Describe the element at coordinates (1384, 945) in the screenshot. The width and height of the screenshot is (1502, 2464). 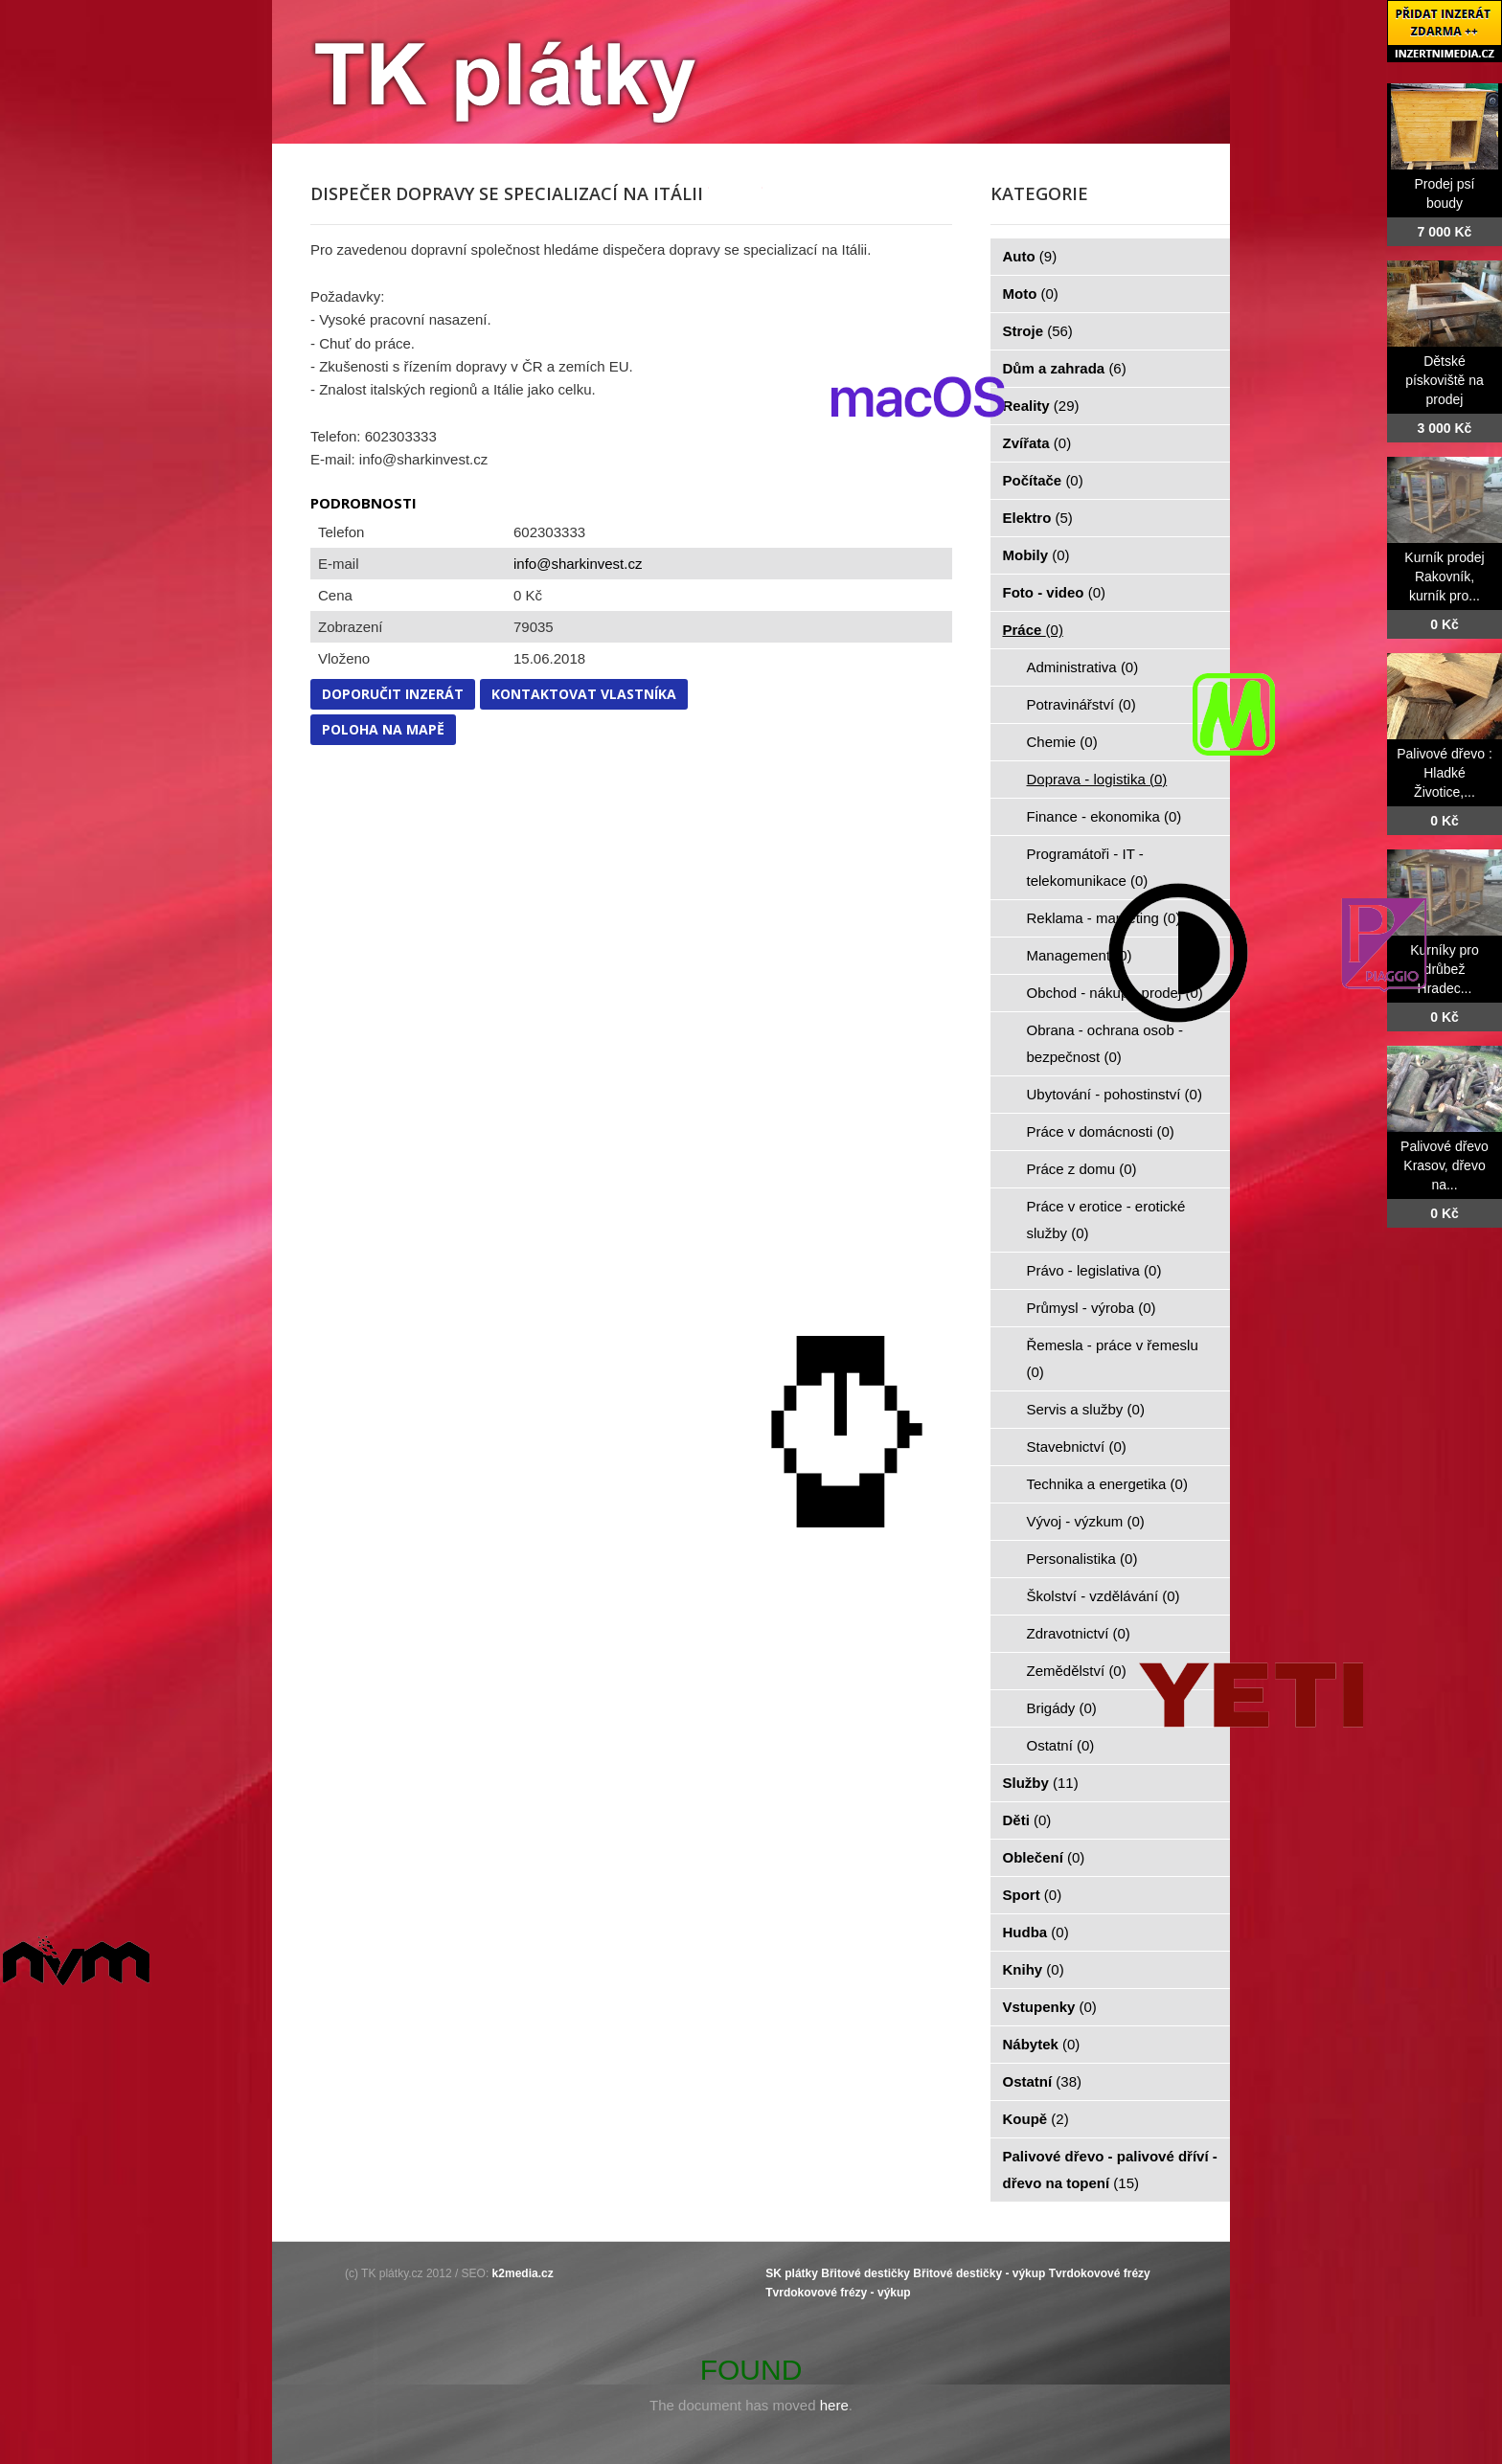
I see `Piaggio Group company logo` at that location.